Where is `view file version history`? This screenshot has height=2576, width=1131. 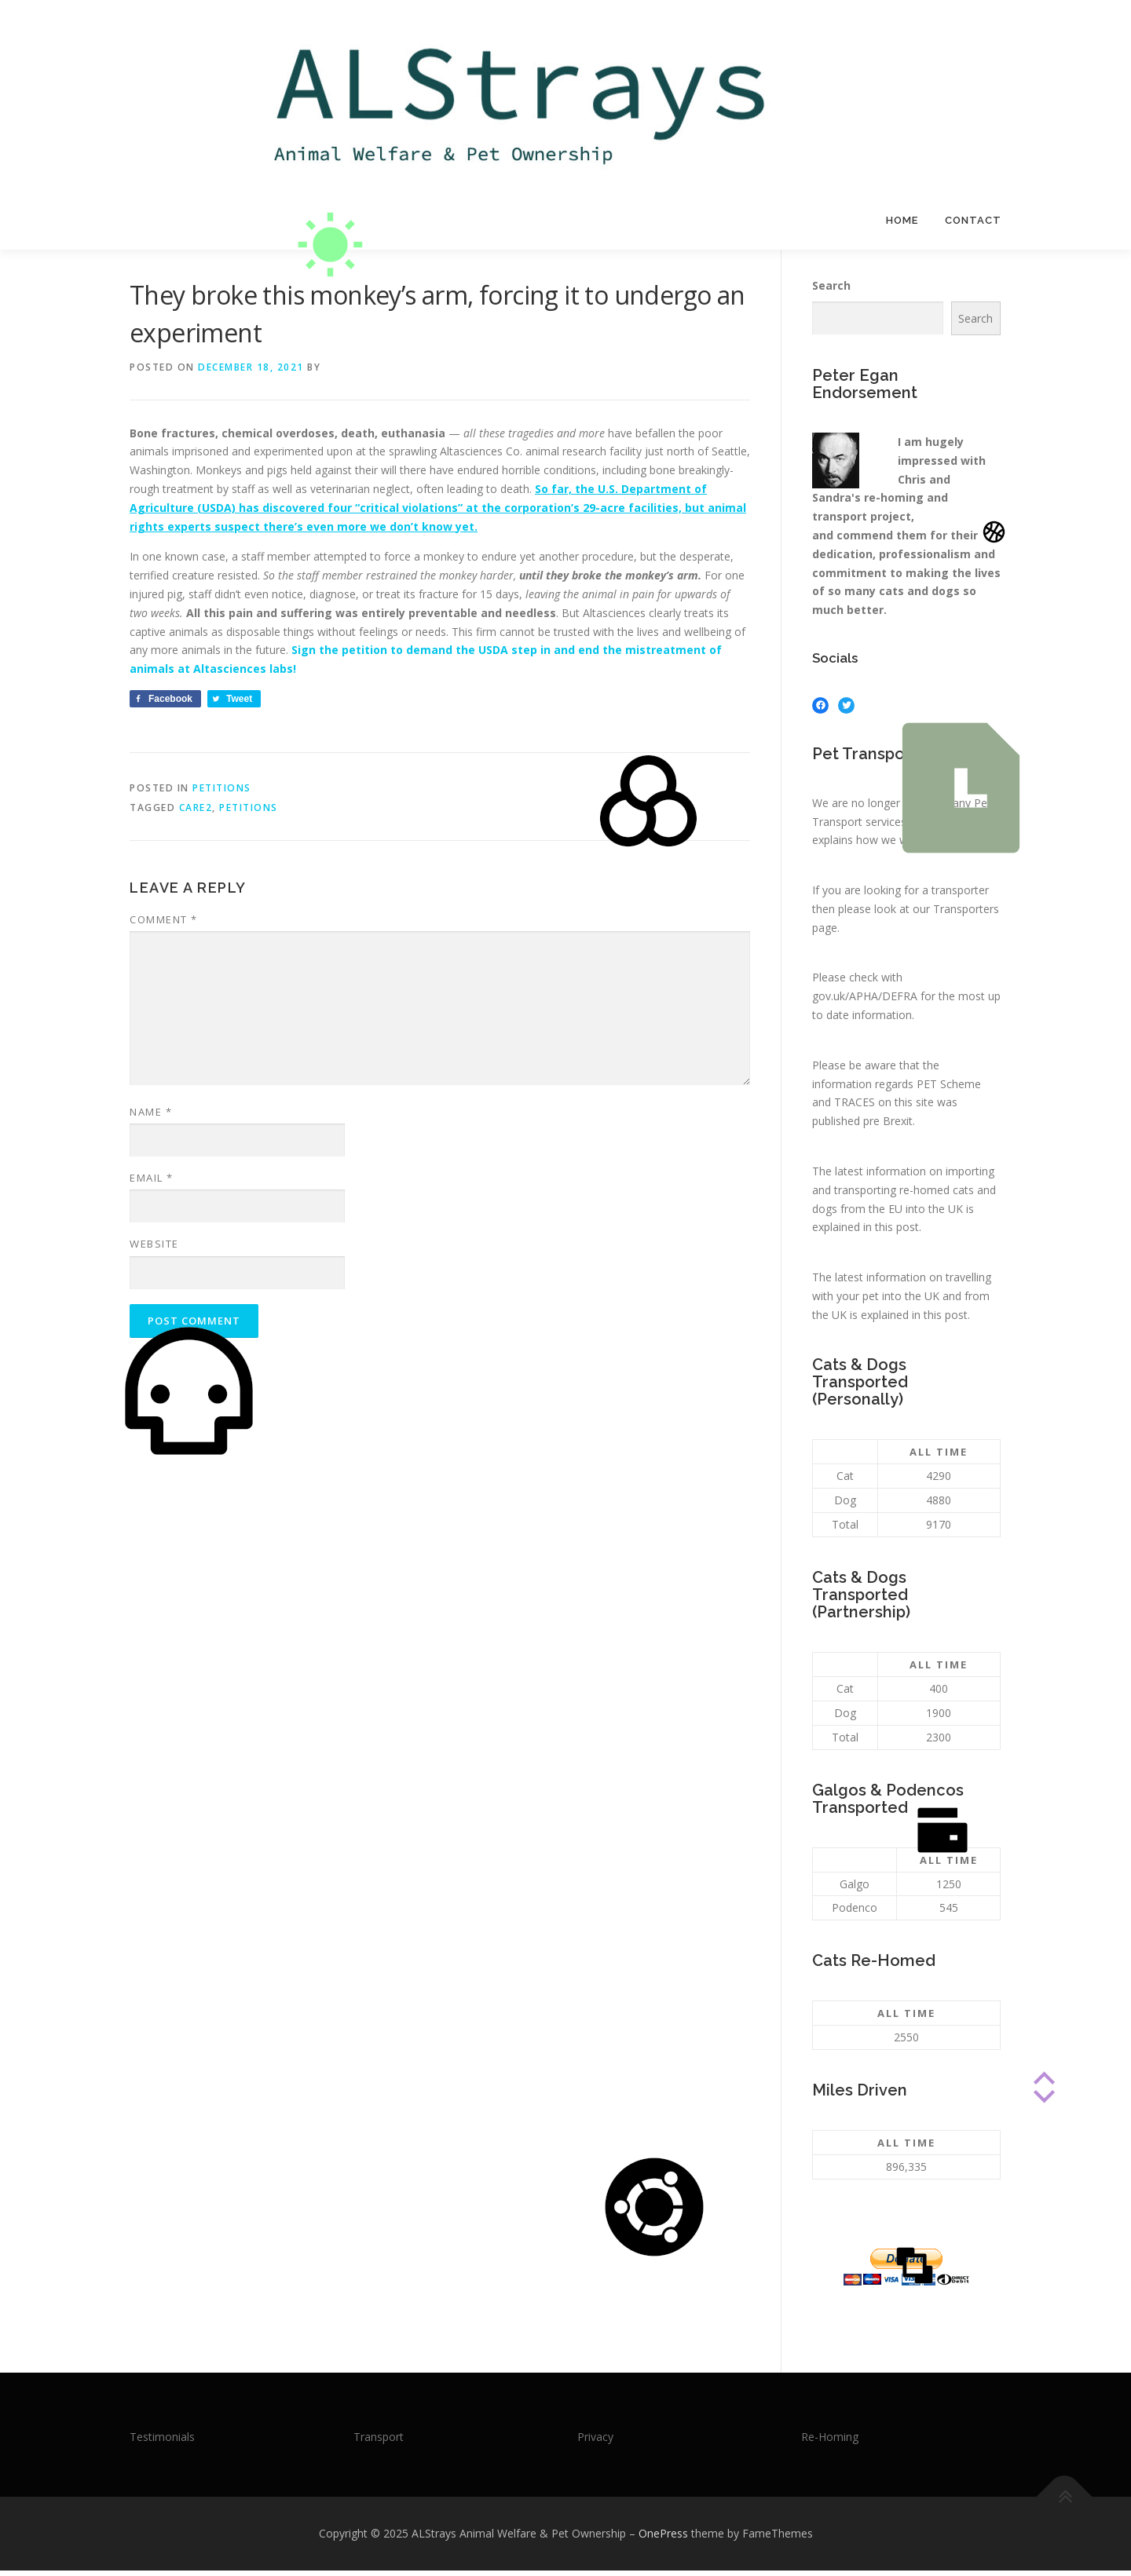 view file version history is located at coordinates (961, 787).